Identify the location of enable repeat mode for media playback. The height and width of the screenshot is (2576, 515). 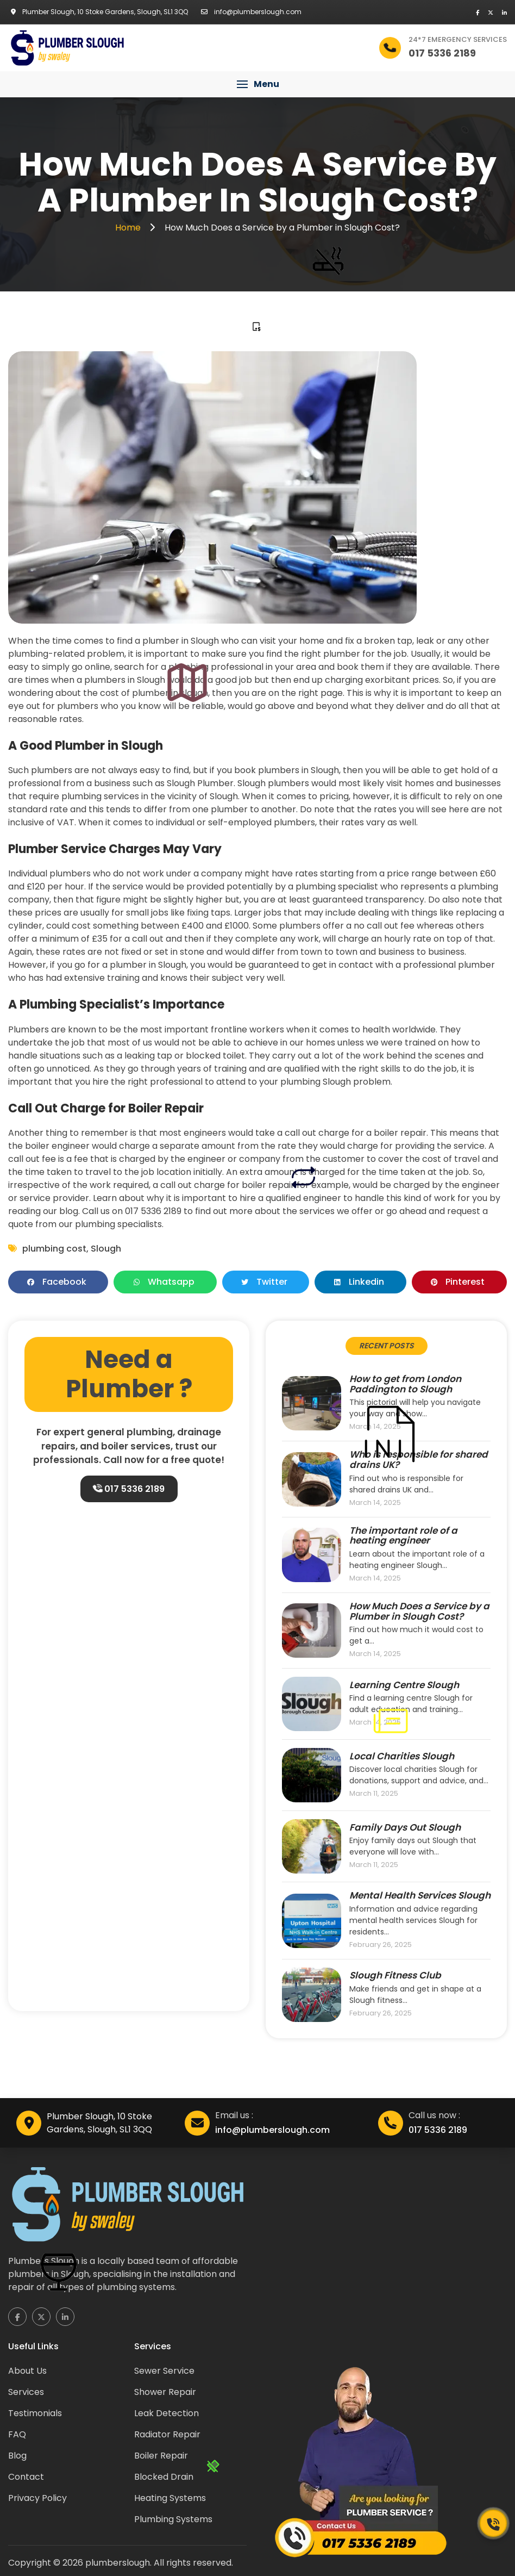
(303, 1177).